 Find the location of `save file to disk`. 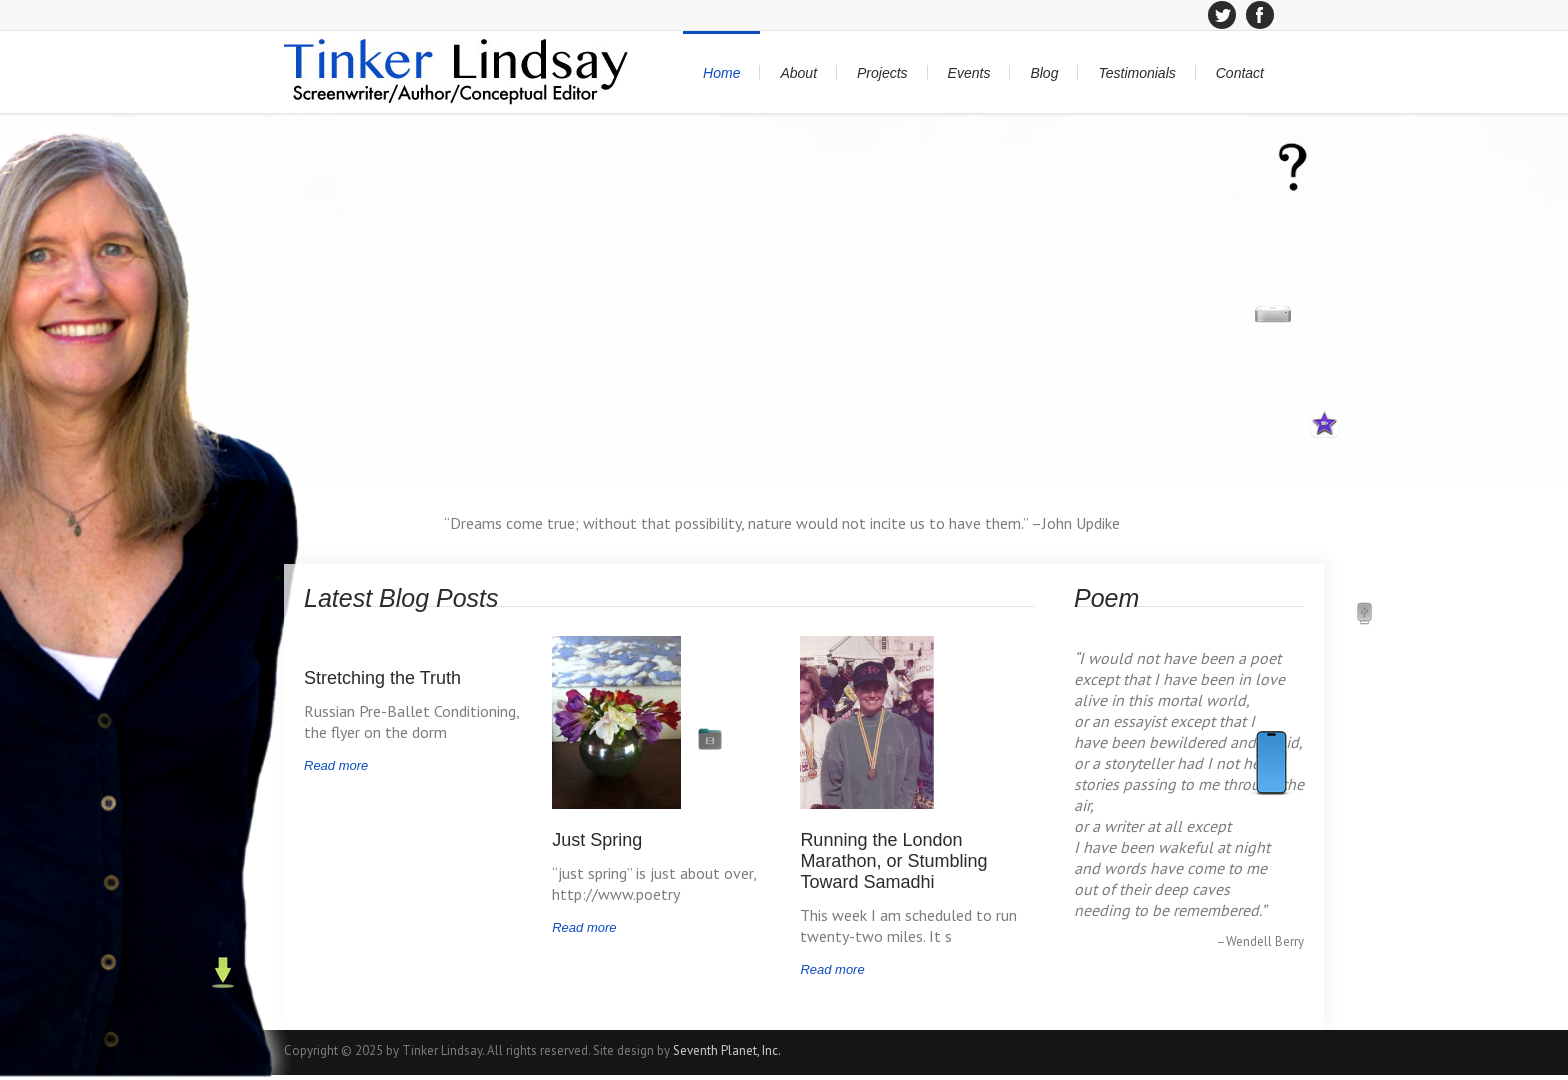

save file to disk is located at coordinates (223, 971).